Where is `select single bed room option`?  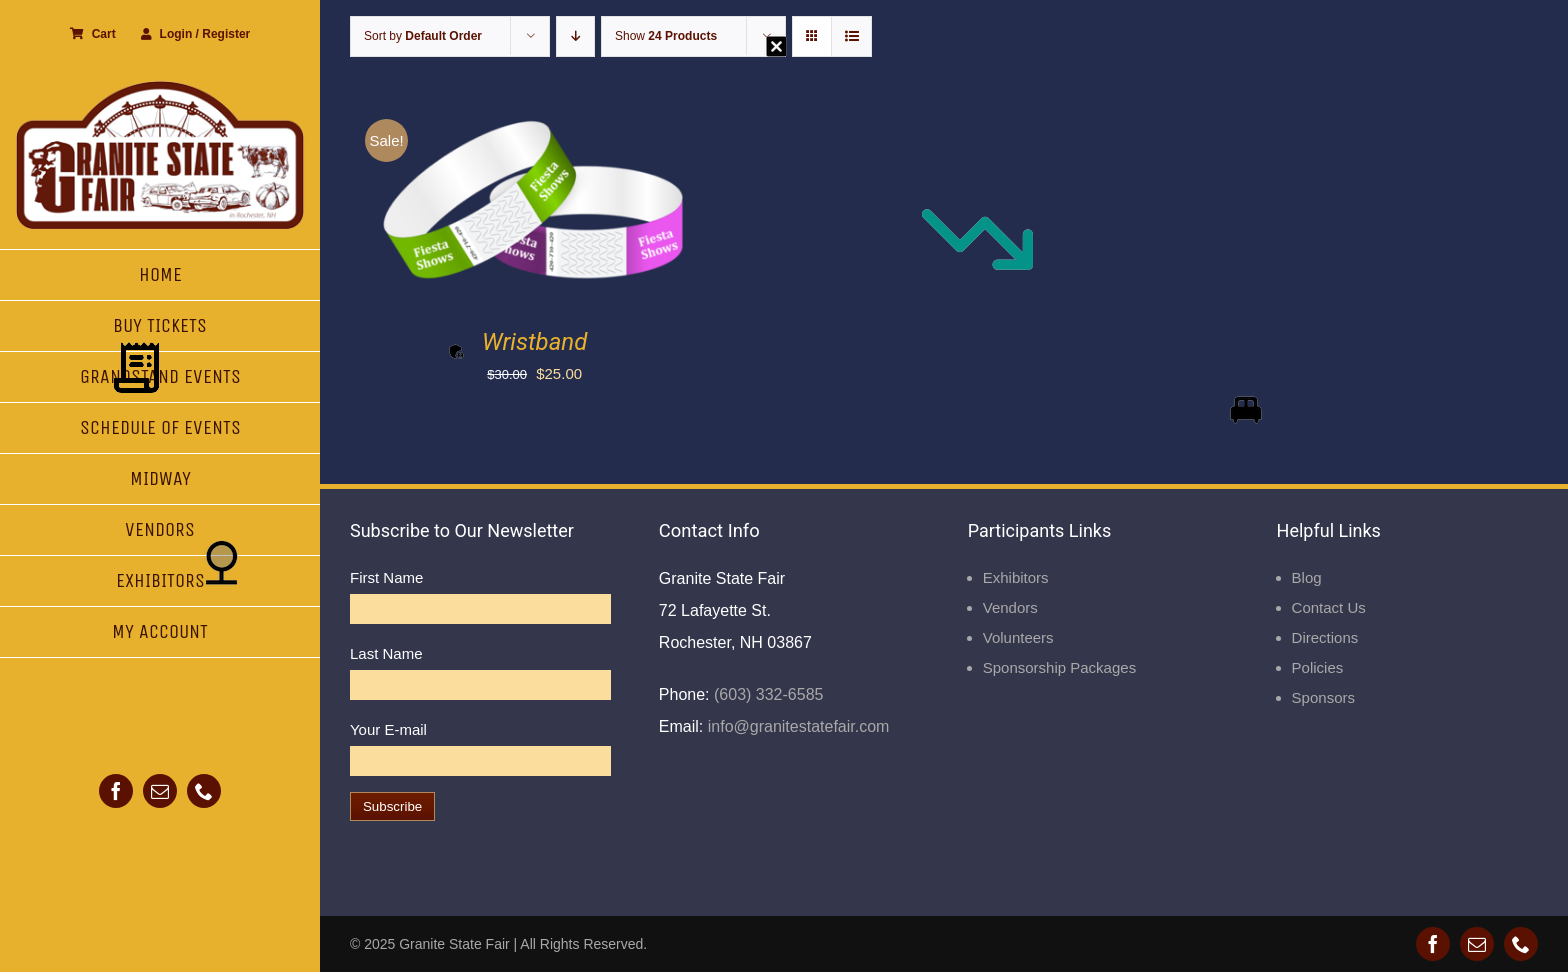 select single bed room option is located at coordinates (1246, 410).